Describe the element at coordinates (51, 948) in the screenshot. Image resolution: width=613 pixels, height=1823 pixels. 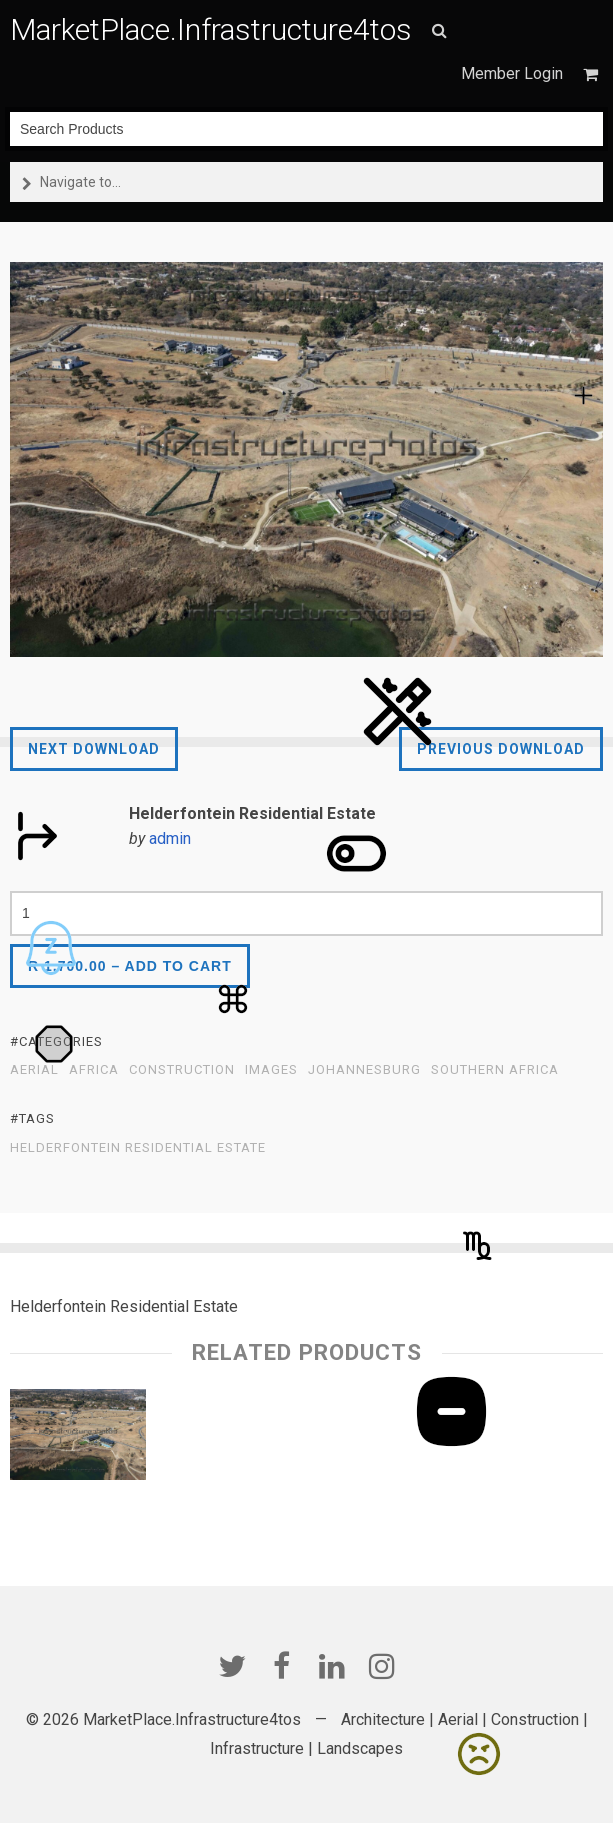
I see `snooze notifications` at that location.